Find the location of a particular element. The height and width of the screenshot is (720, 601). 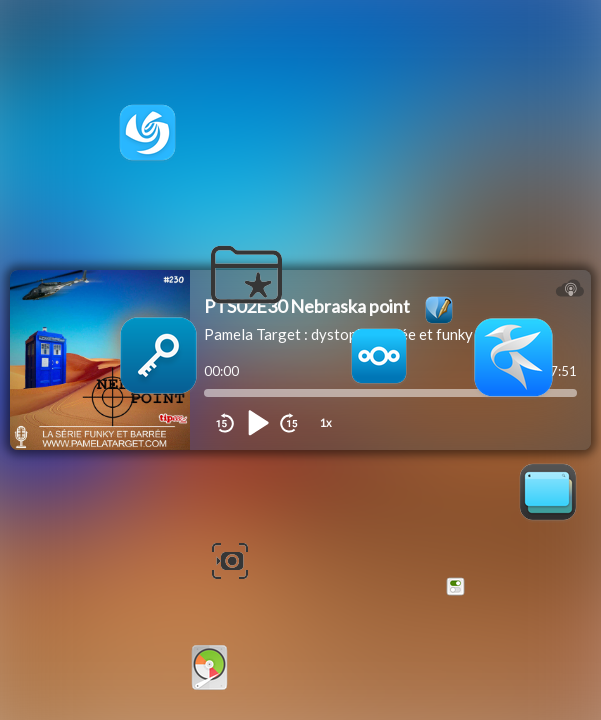

start screen recording with Kooha is located at coordinates (230, 561).